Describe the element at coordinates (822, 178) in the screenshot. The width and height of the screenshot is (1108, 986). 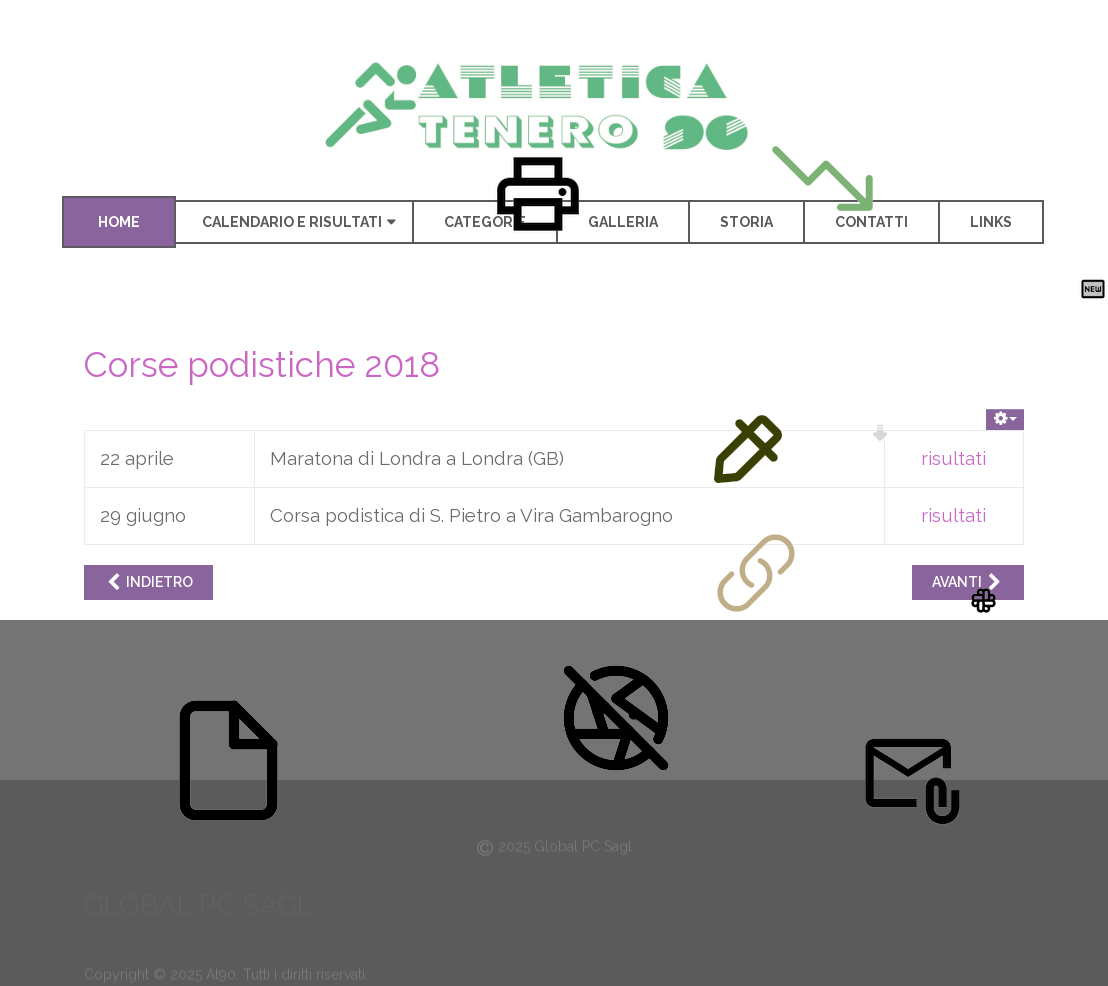
I see `indicates a declining trend or decrease in value` at that location.